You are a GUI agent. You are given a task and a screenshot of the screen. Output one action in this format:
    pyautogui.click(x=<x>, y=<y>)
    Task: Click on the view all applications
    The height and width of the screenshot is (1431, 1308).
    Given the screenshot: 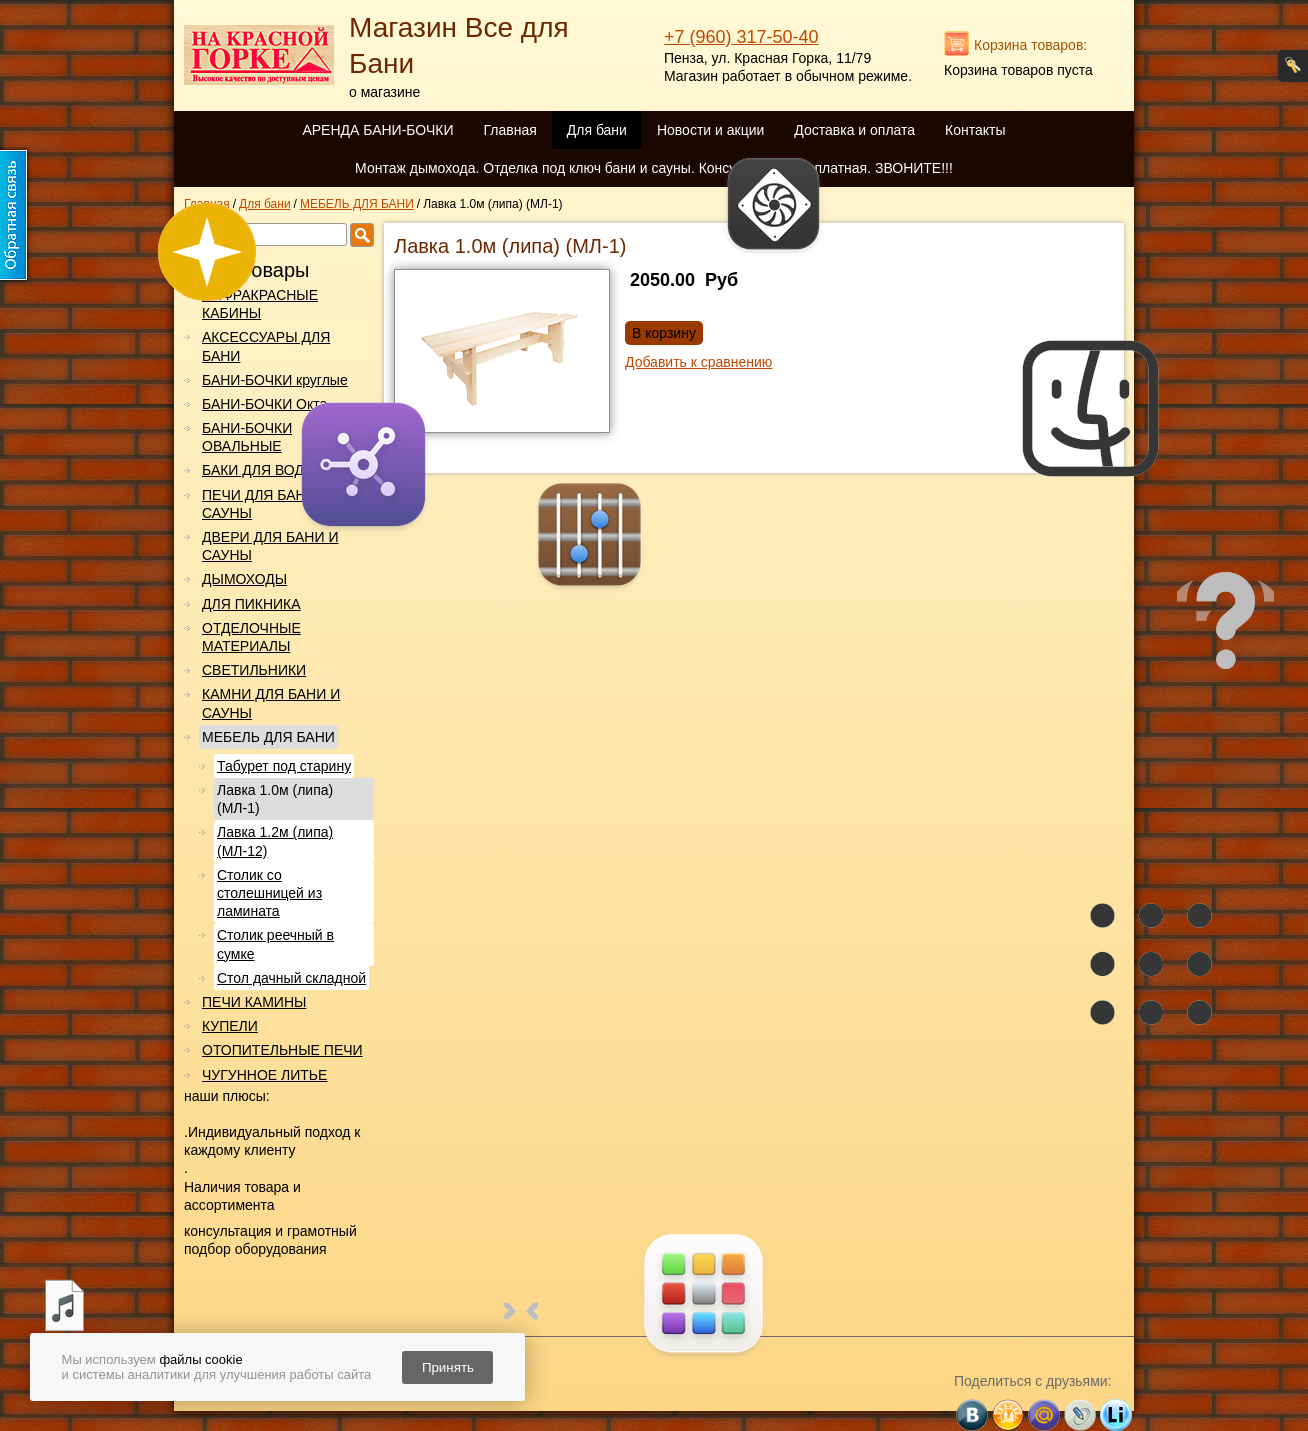 What is the action you would take?
    pyautogui.click(x=1151, y=964)
    